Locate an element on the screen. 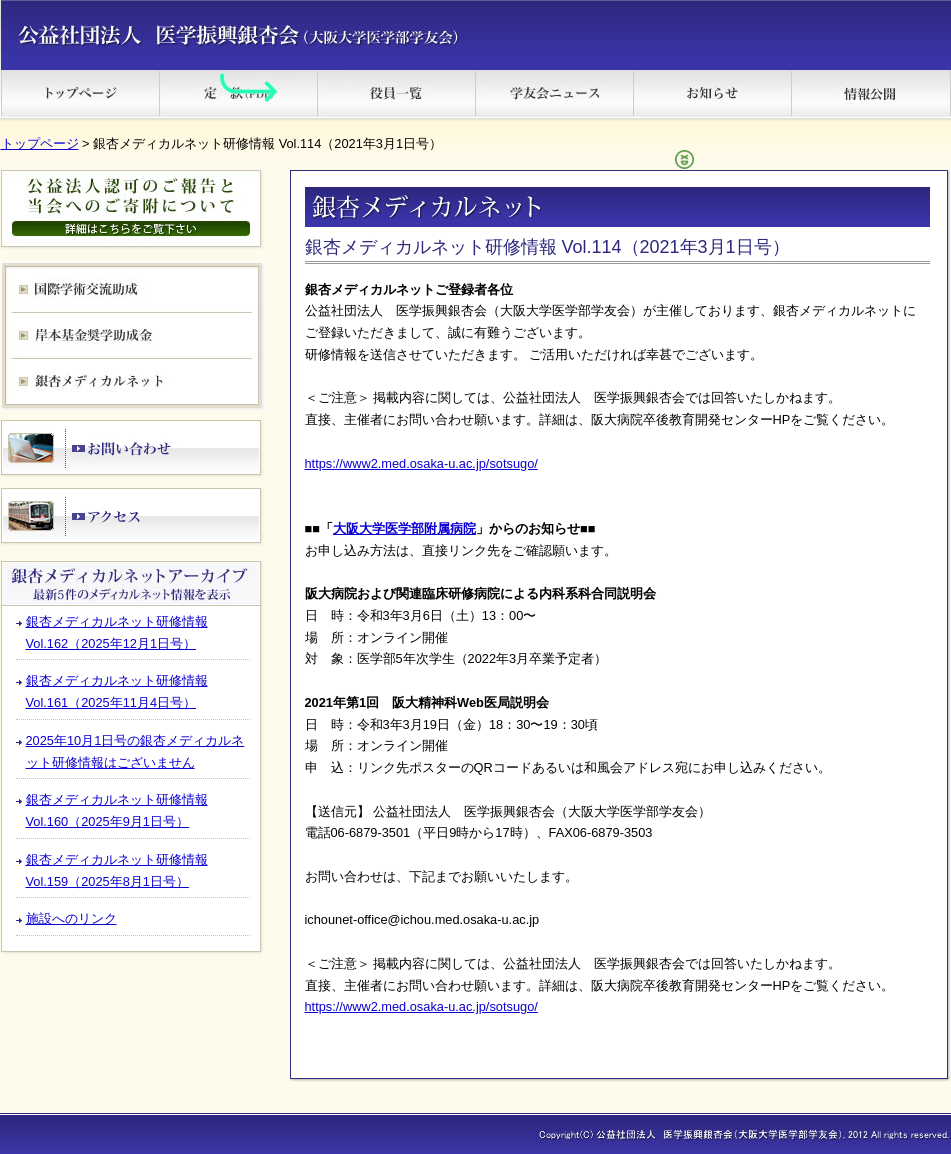  react with a laughing emoji is located at coordinates (684, 159).